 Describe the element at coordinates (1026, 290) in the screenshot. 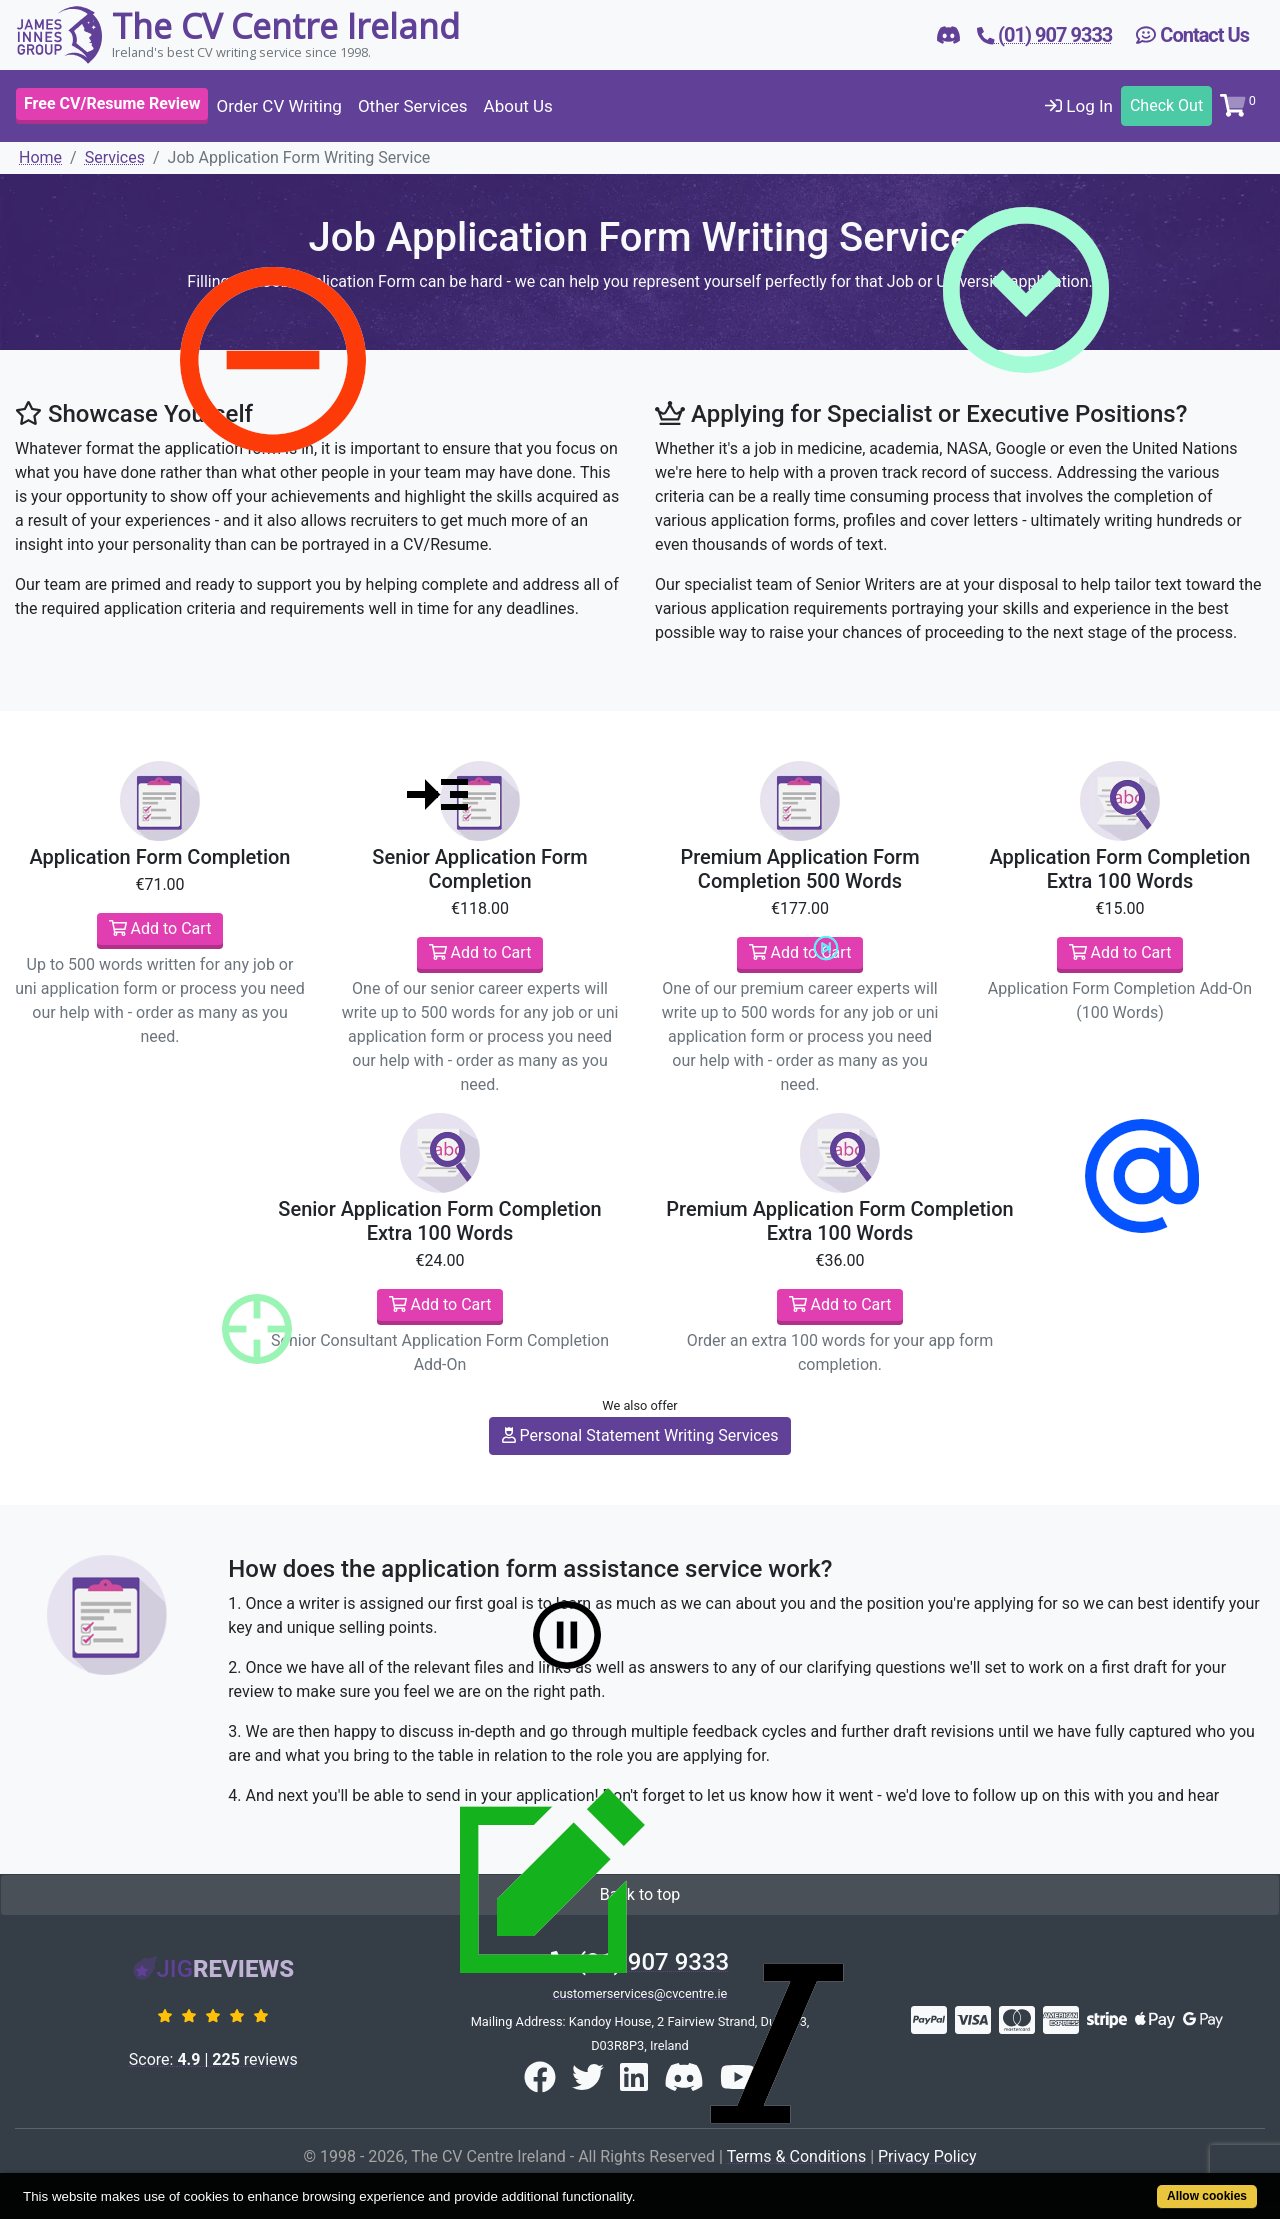

I see `expand dropdown menu or section` at that location.